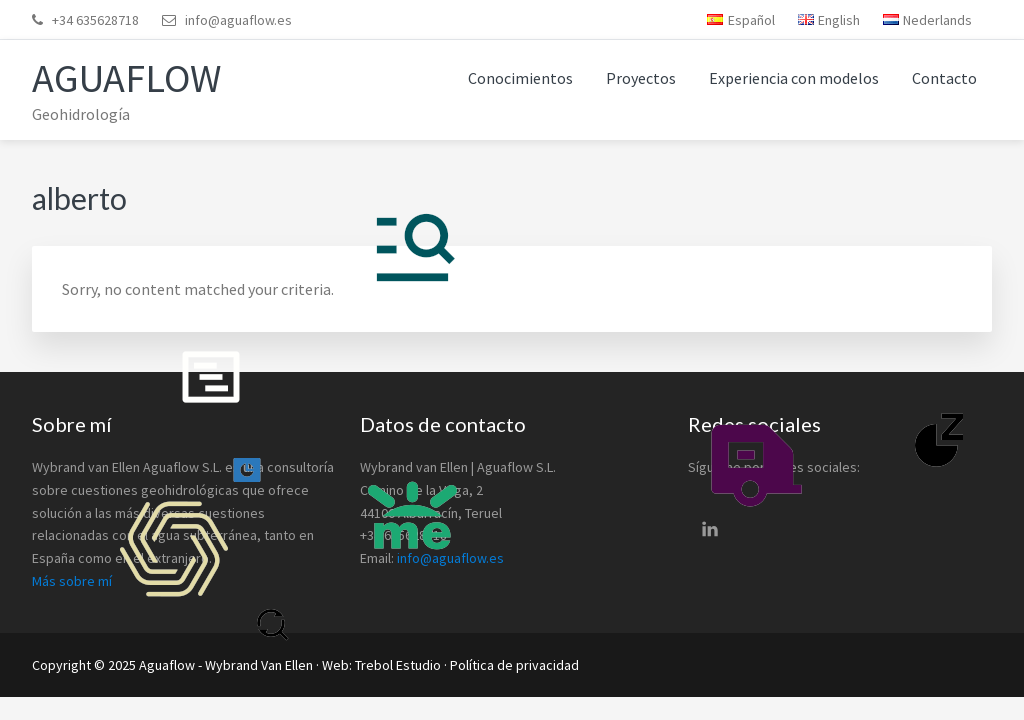 The width and height of the screenshot is (1024, 720). I want to click on search within menu options, so click(412, 249).